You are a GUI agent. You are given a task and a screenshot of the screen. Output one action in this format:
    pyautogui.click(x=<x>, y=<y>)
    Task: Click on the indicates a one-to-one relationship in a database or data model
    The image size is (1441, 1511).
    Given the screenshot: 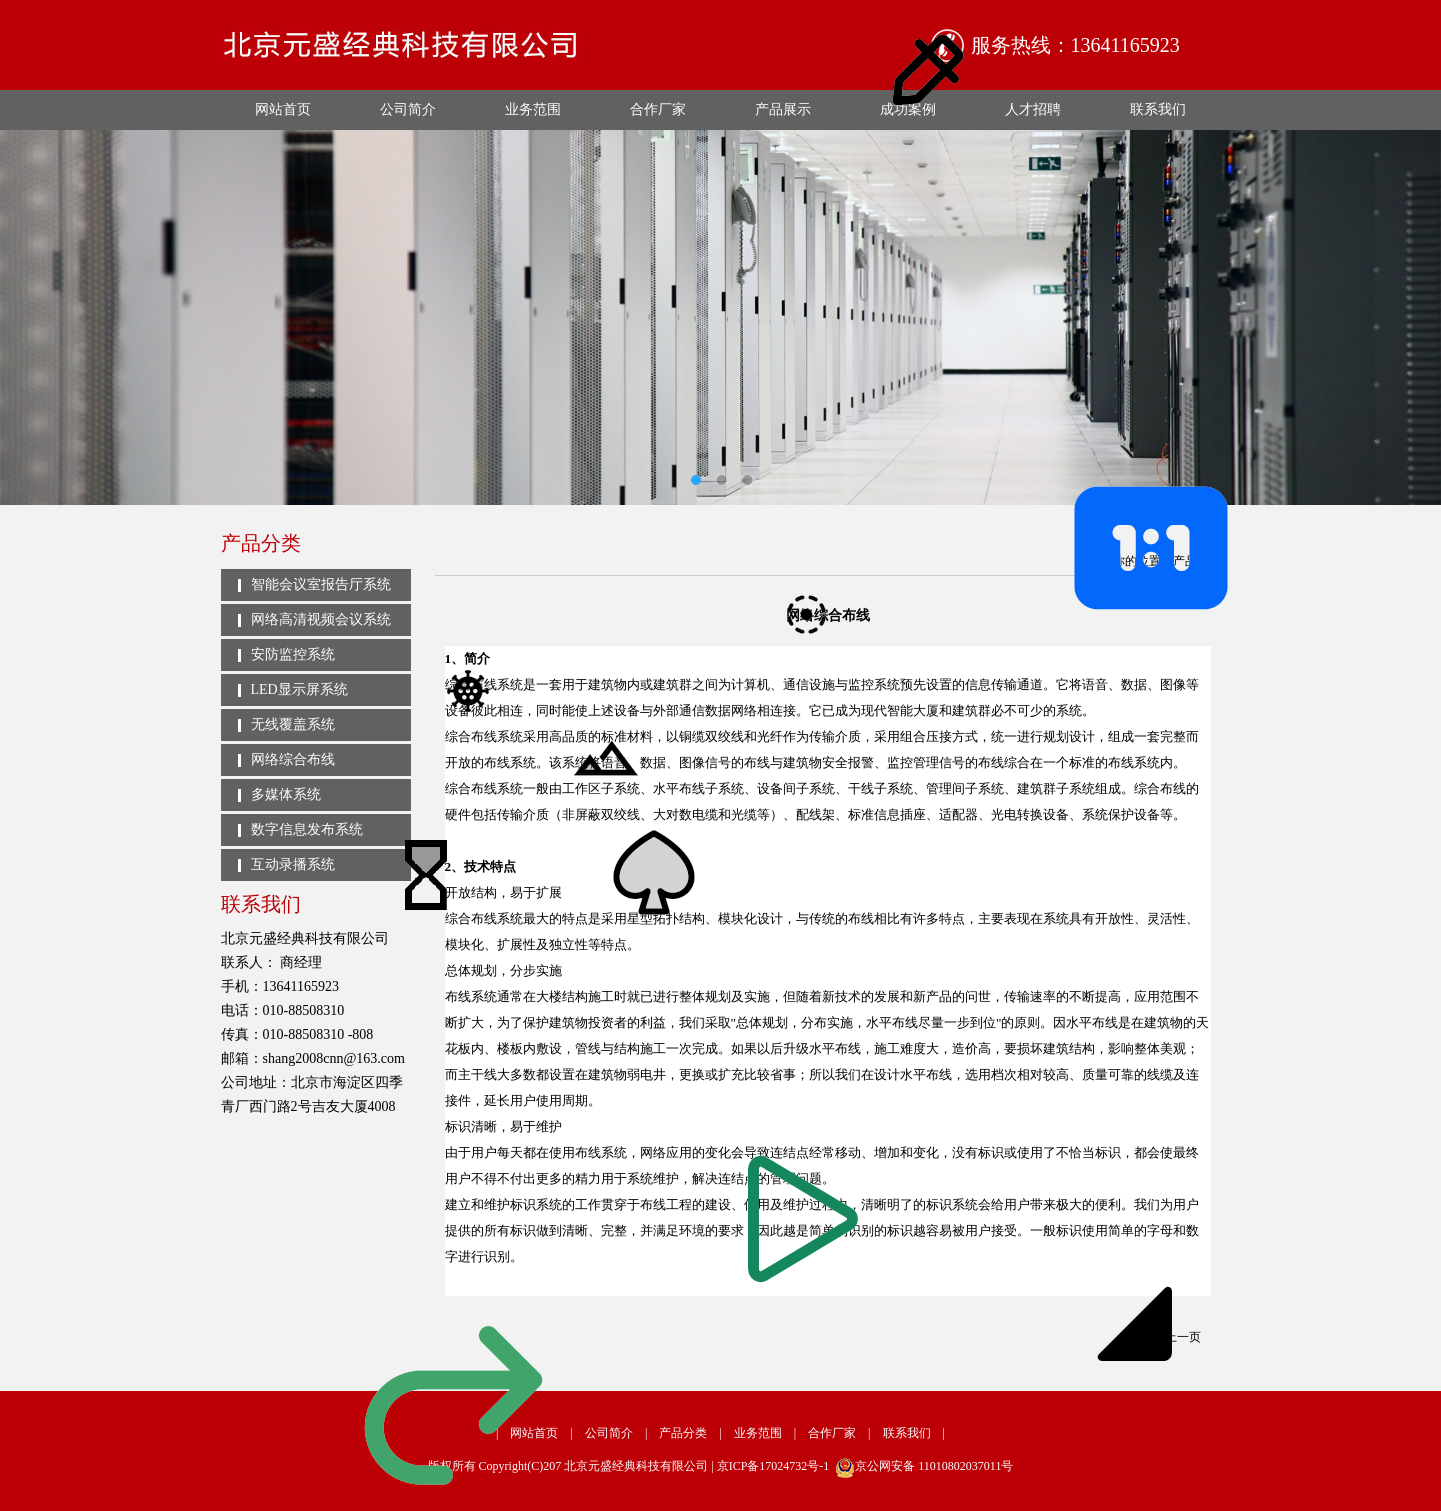 What is the action you would take?
    pyautogui.click(x=1151, y=548)
    